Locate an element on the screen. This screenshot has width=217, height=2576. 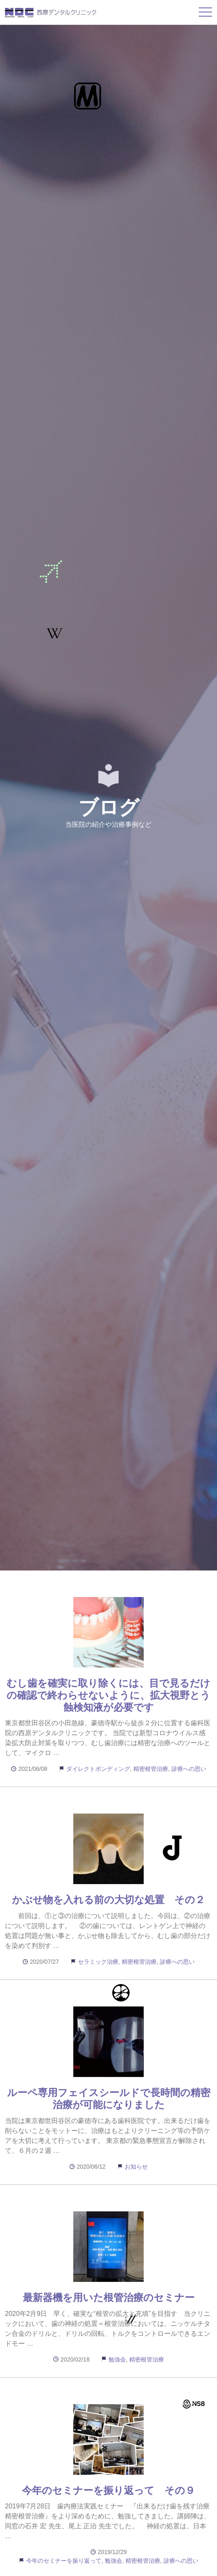
open Roam Research app is located at coordinates (121, 1993).